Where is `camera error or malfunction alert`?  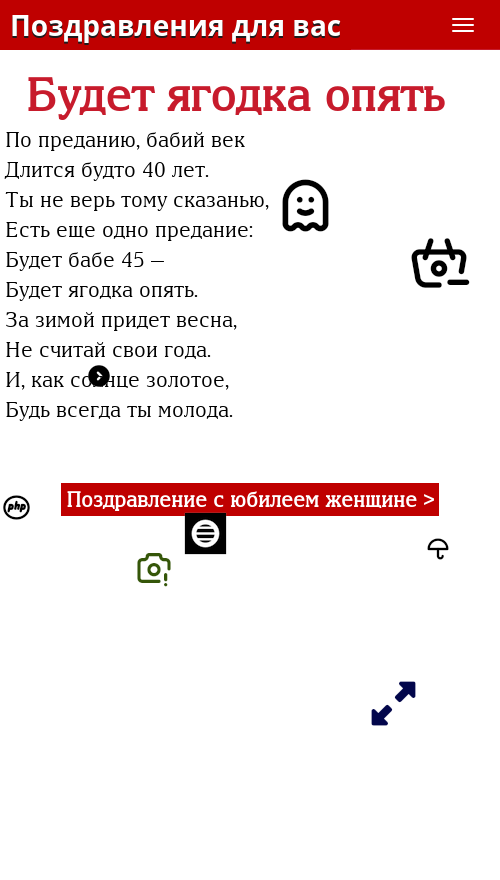 camera error or malfunction alert is located at coordinates (154, 568).